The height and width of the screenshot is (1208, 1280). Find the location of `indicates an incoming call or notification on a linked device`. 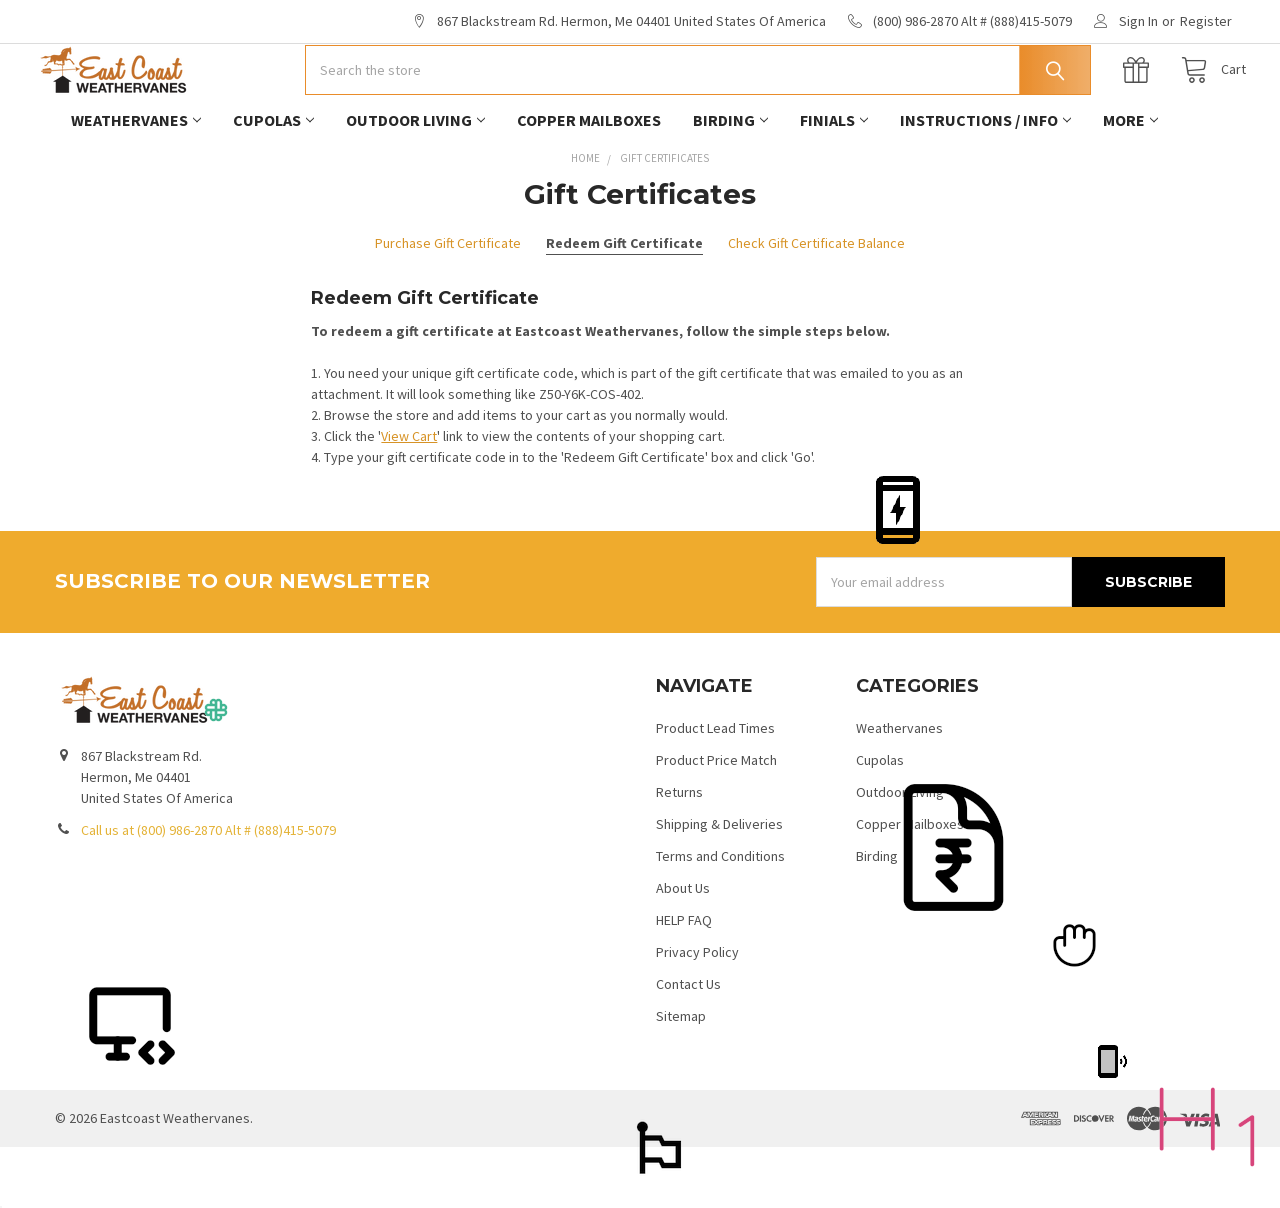

indicates an incoming call or notification on a linked device is located at coordinates (1112, 1061).